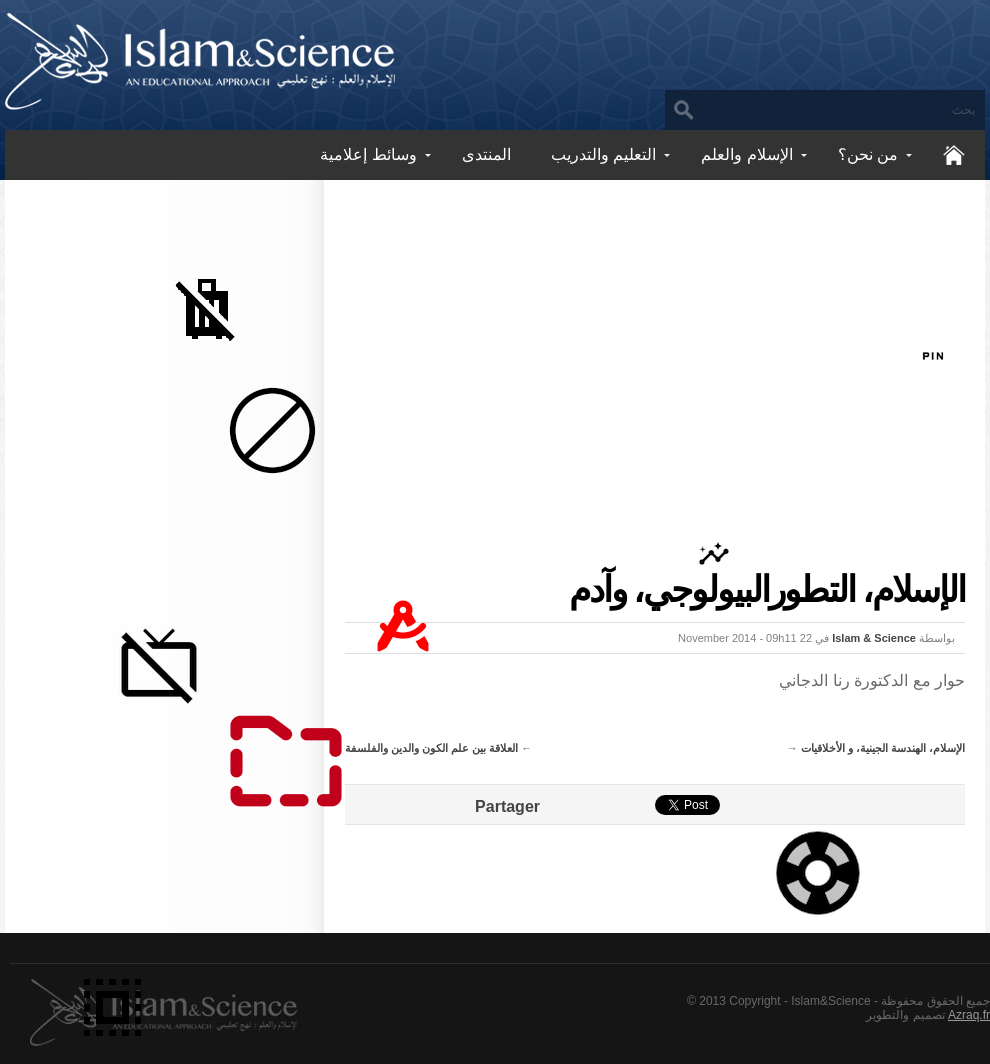 This screenshot has height=1064, width=990. What do you see at coordinates (286, 759) in the screenshot?
I see `create a new folder` at bounding box center [286, 759].